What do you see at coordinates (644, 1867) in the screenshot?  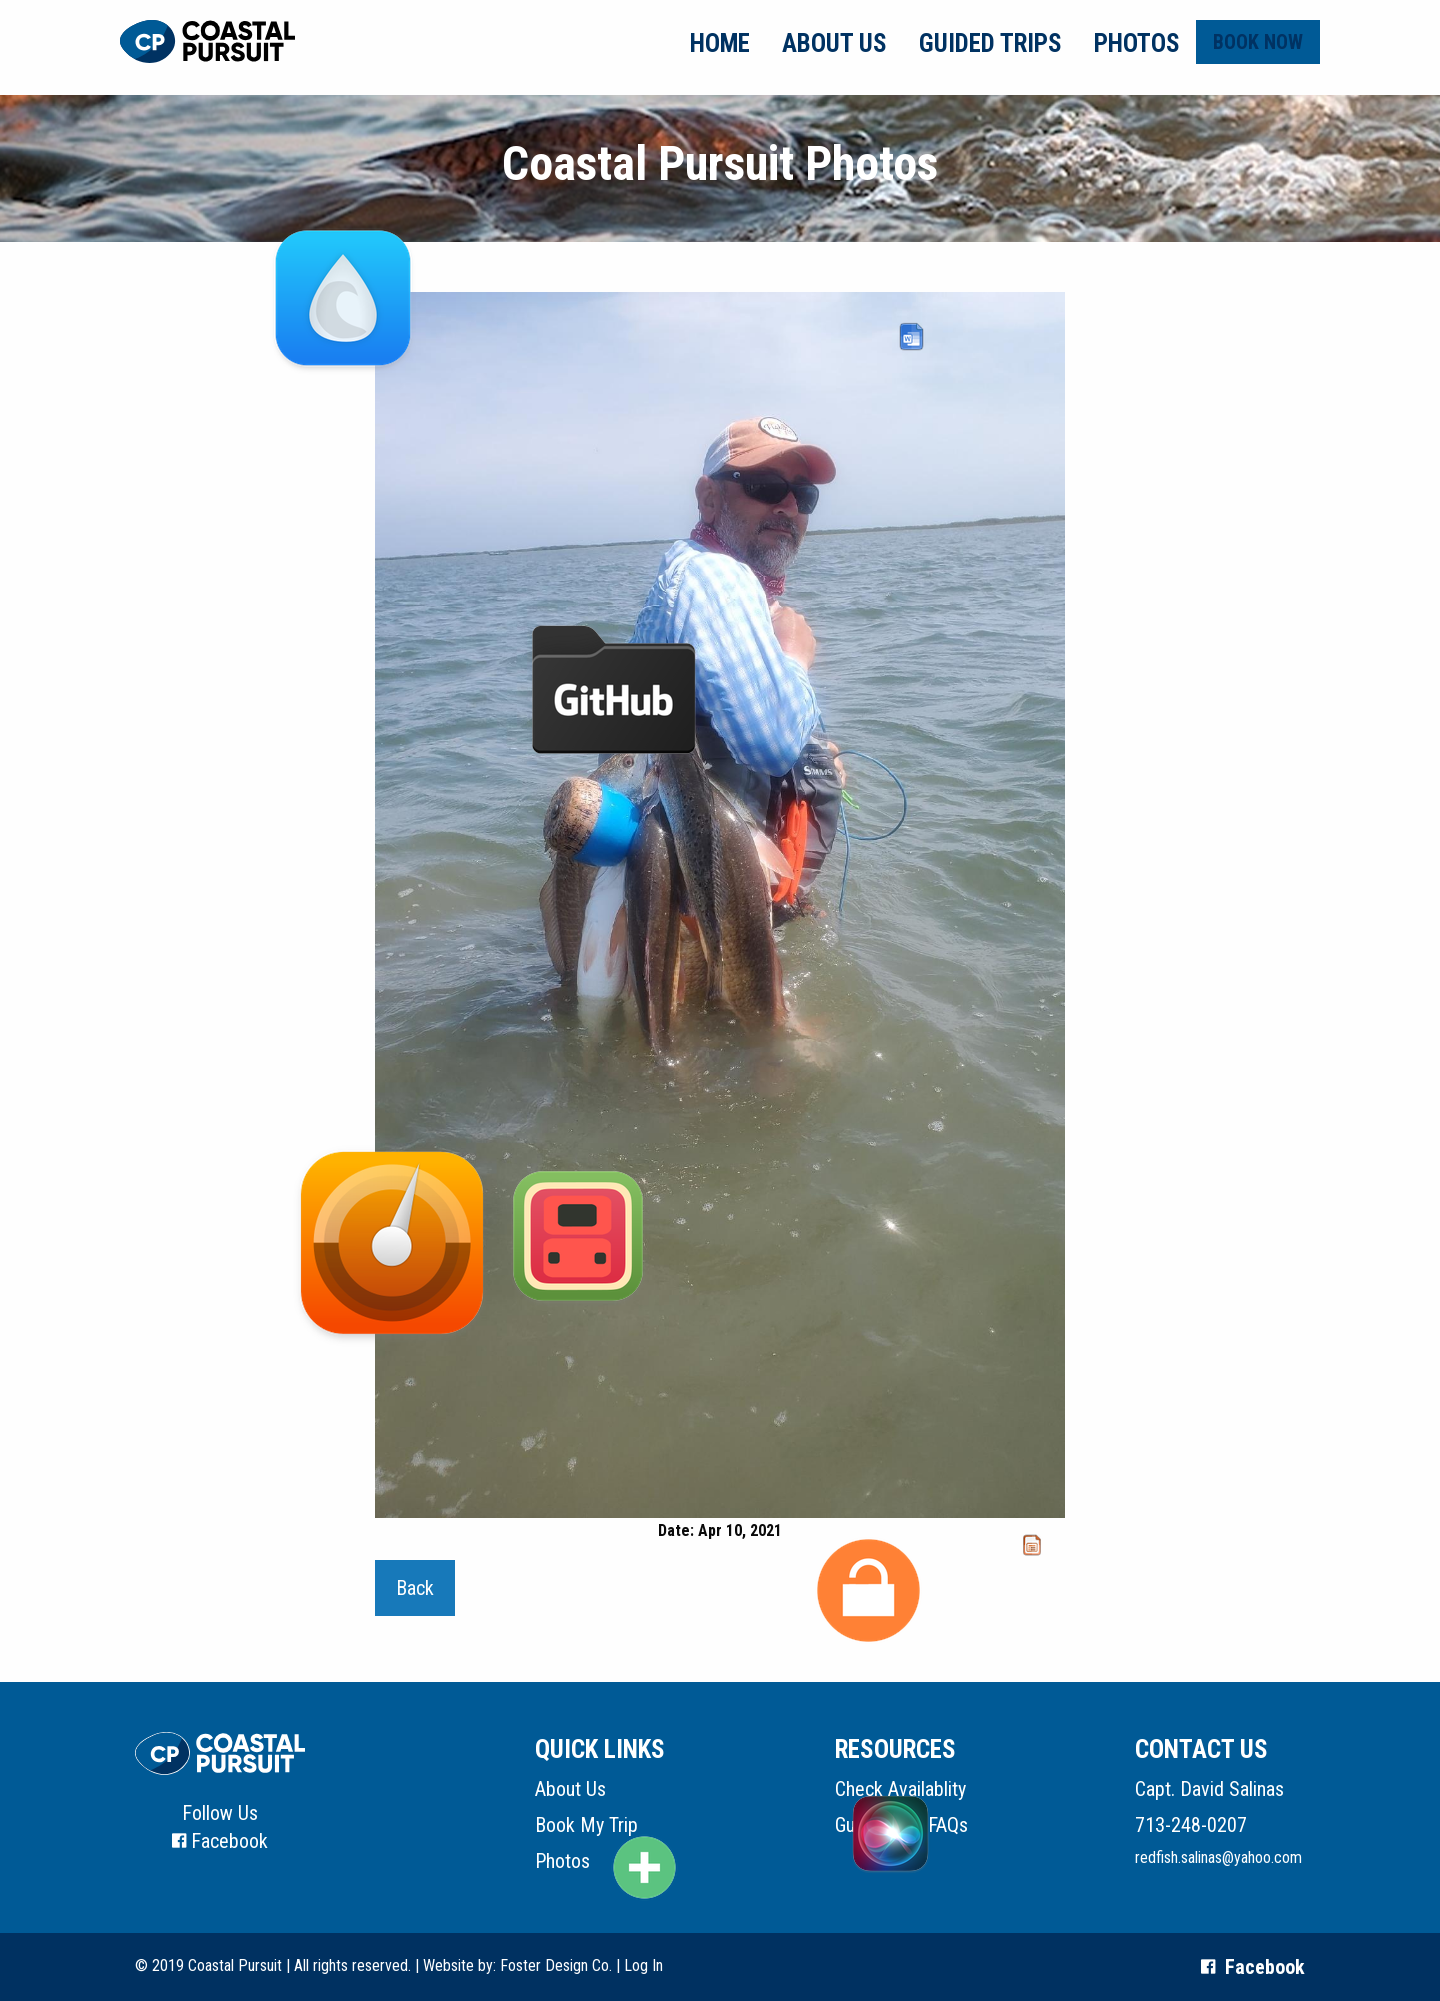 I see `indicates a newly added file in version control` at bounding box center [644, 1867].